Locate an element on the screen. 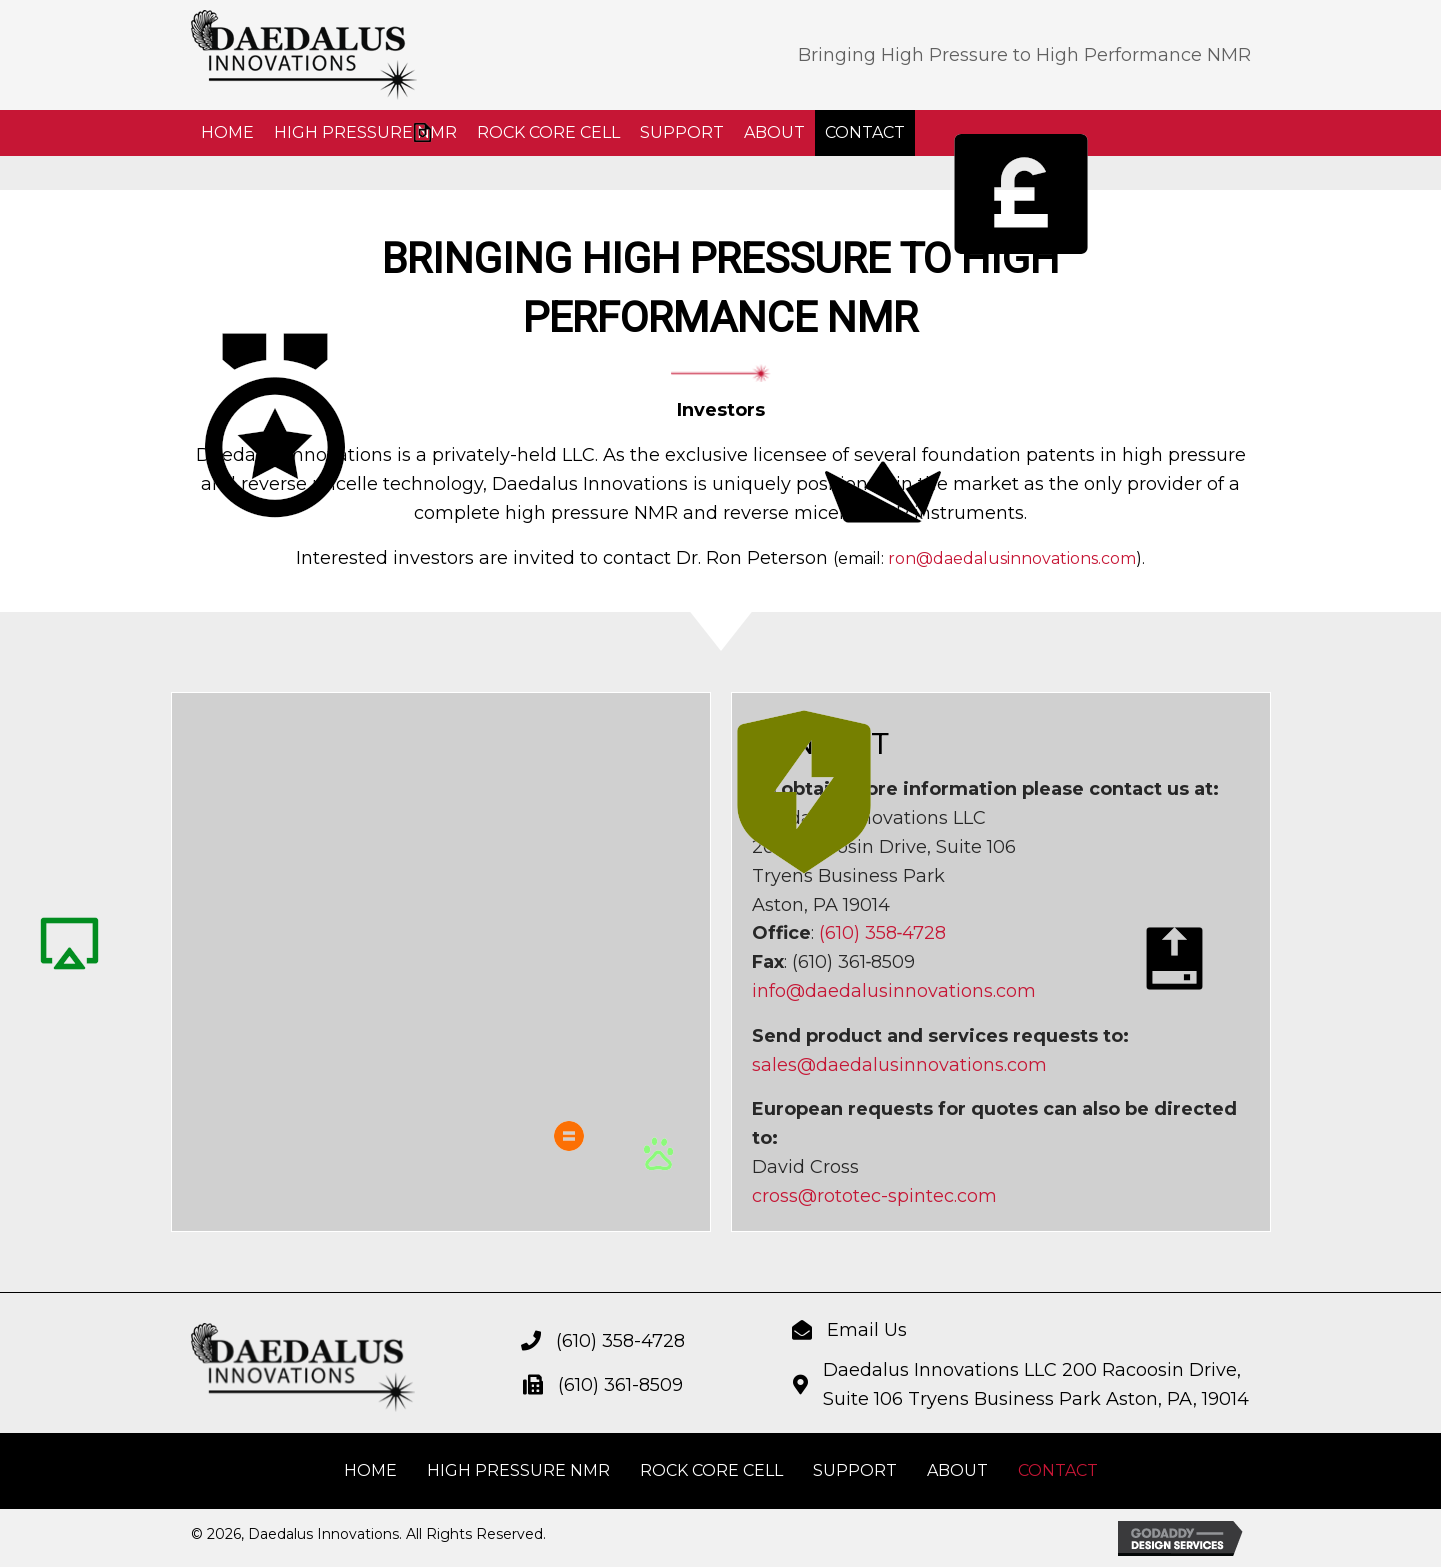  access British pound currency settings is located at coordinates (1021, 194).